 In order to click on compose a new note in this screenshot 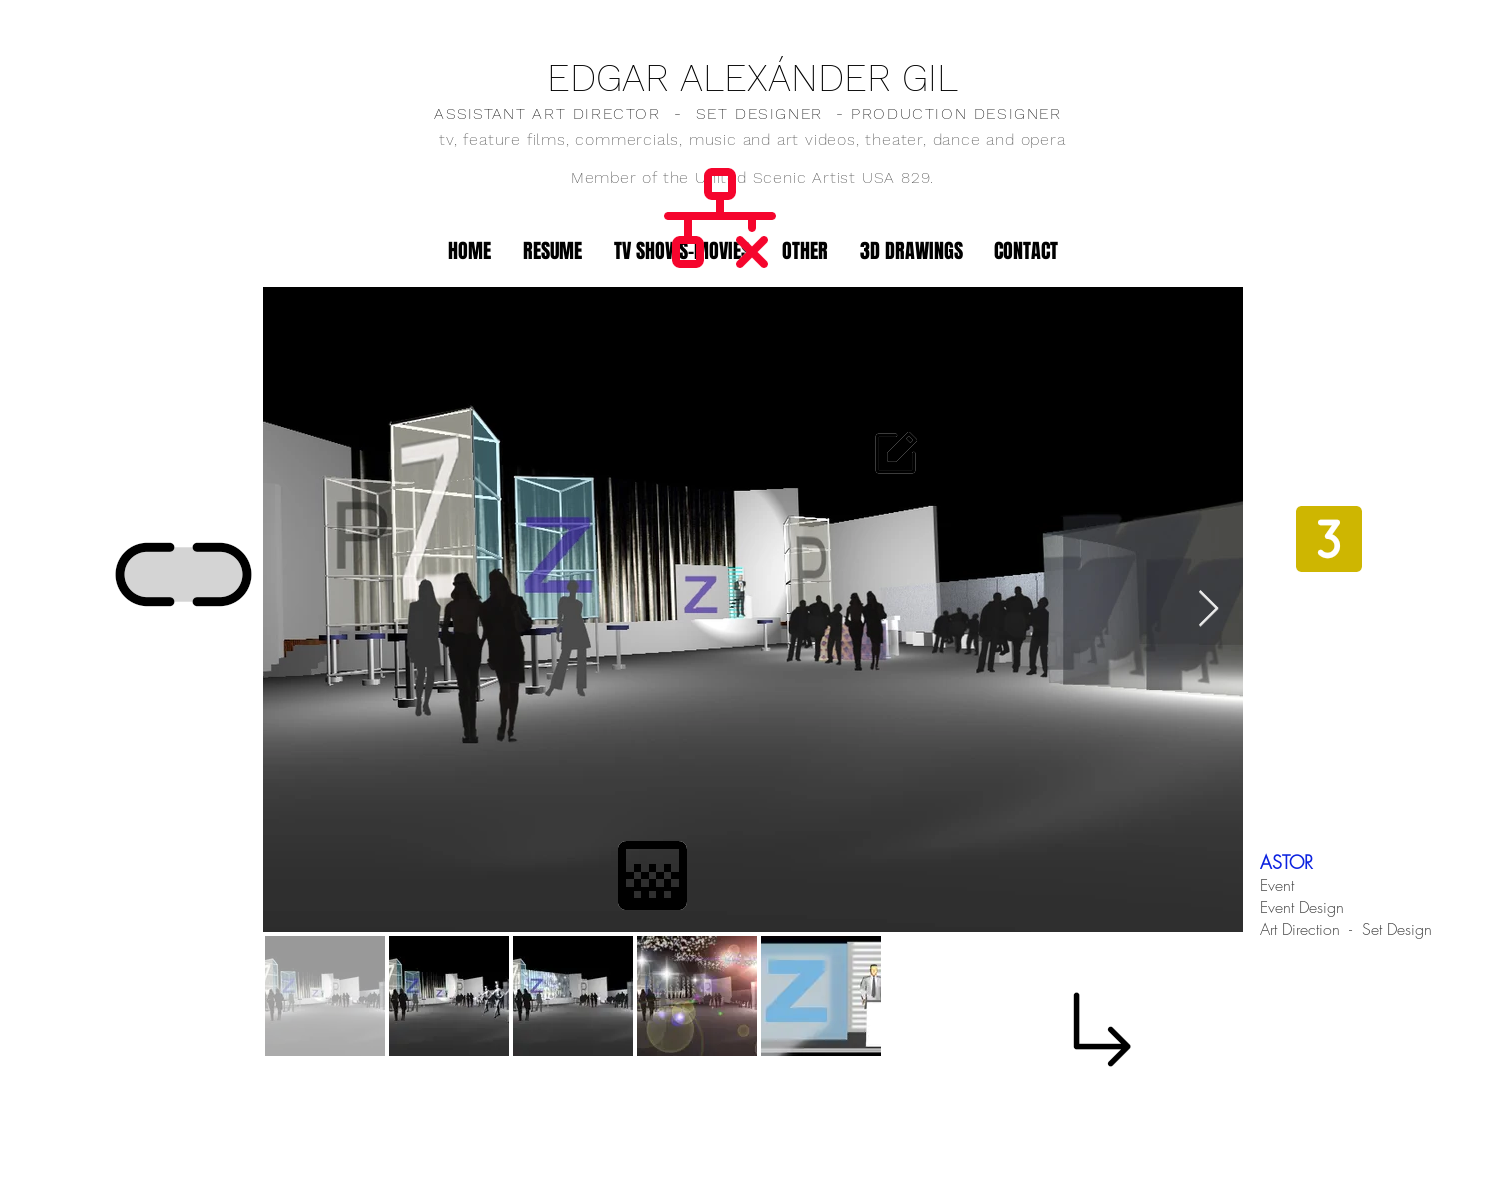, I will do `click(895, 453)`.